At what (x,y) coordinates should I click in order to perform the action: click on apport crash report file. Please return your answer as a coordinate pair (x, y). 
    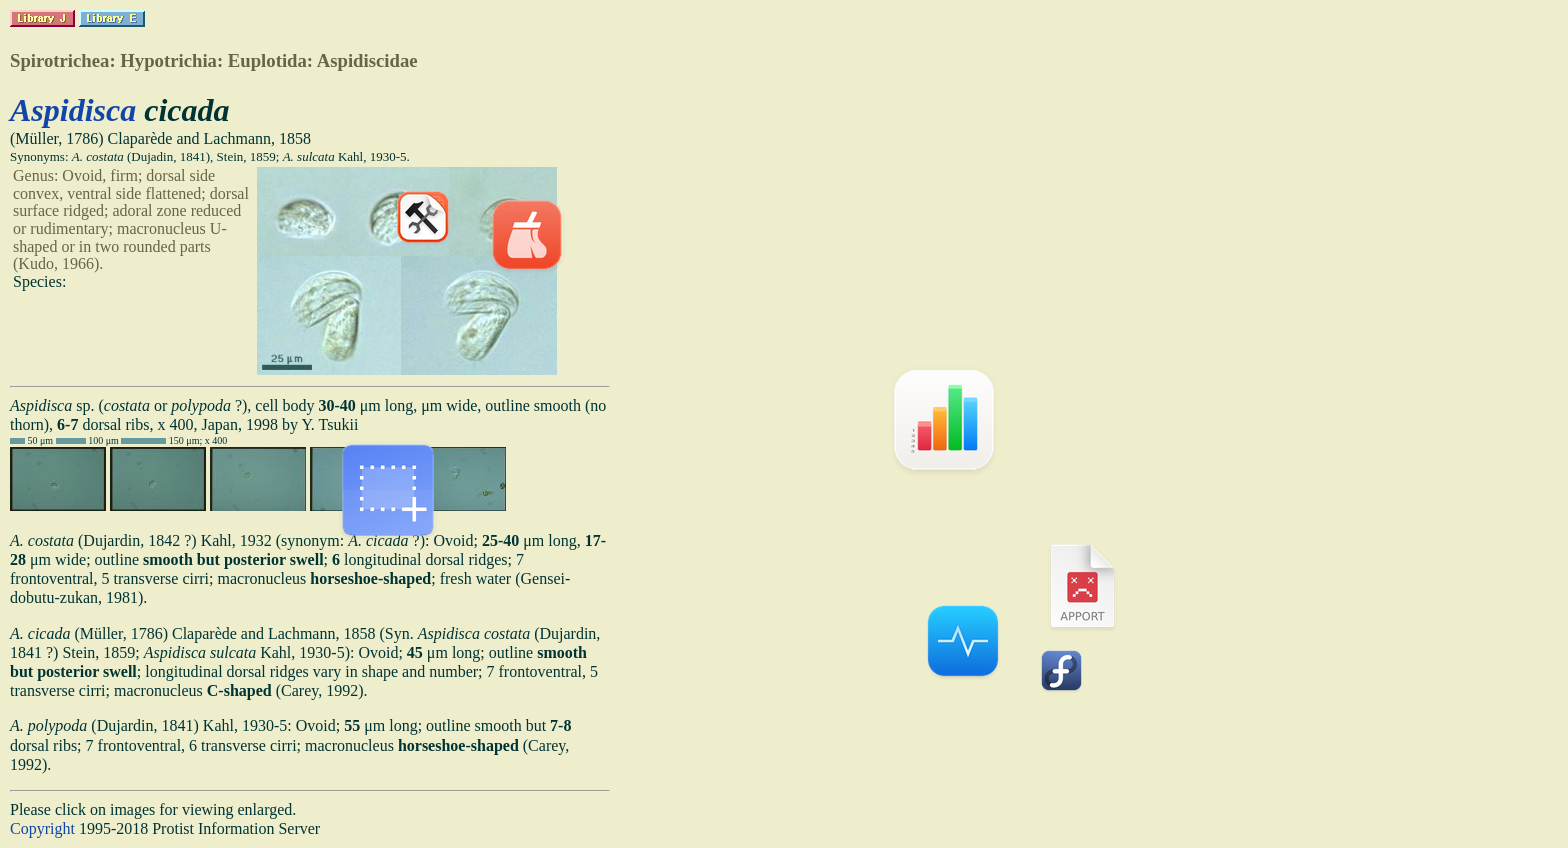
    Looking at the image, I should click on (1082, 587).